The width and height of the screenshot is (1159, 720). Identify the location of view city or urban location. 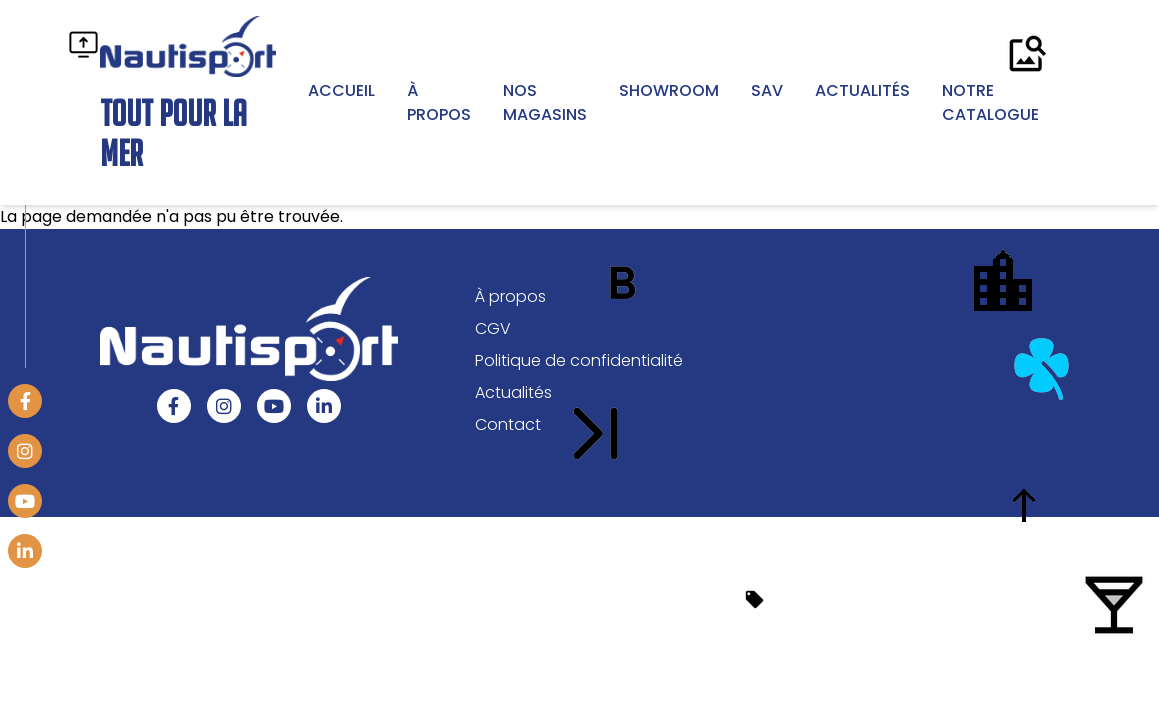
(1003, 282).